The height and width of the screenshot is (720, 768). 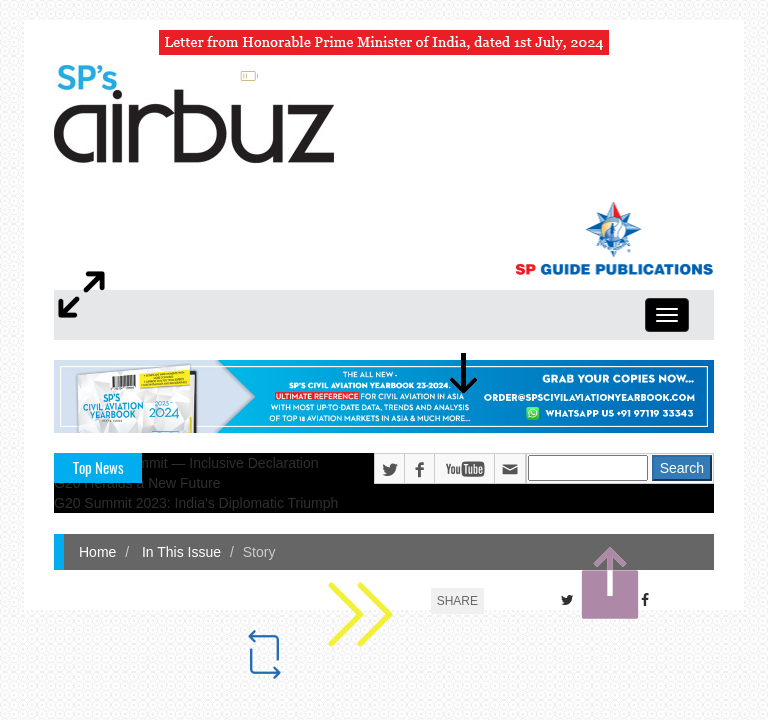 What do you see at coordinates (81, 294) in the screenshot?
I see `maximize window to full screen` at bounding box center [81, 294].